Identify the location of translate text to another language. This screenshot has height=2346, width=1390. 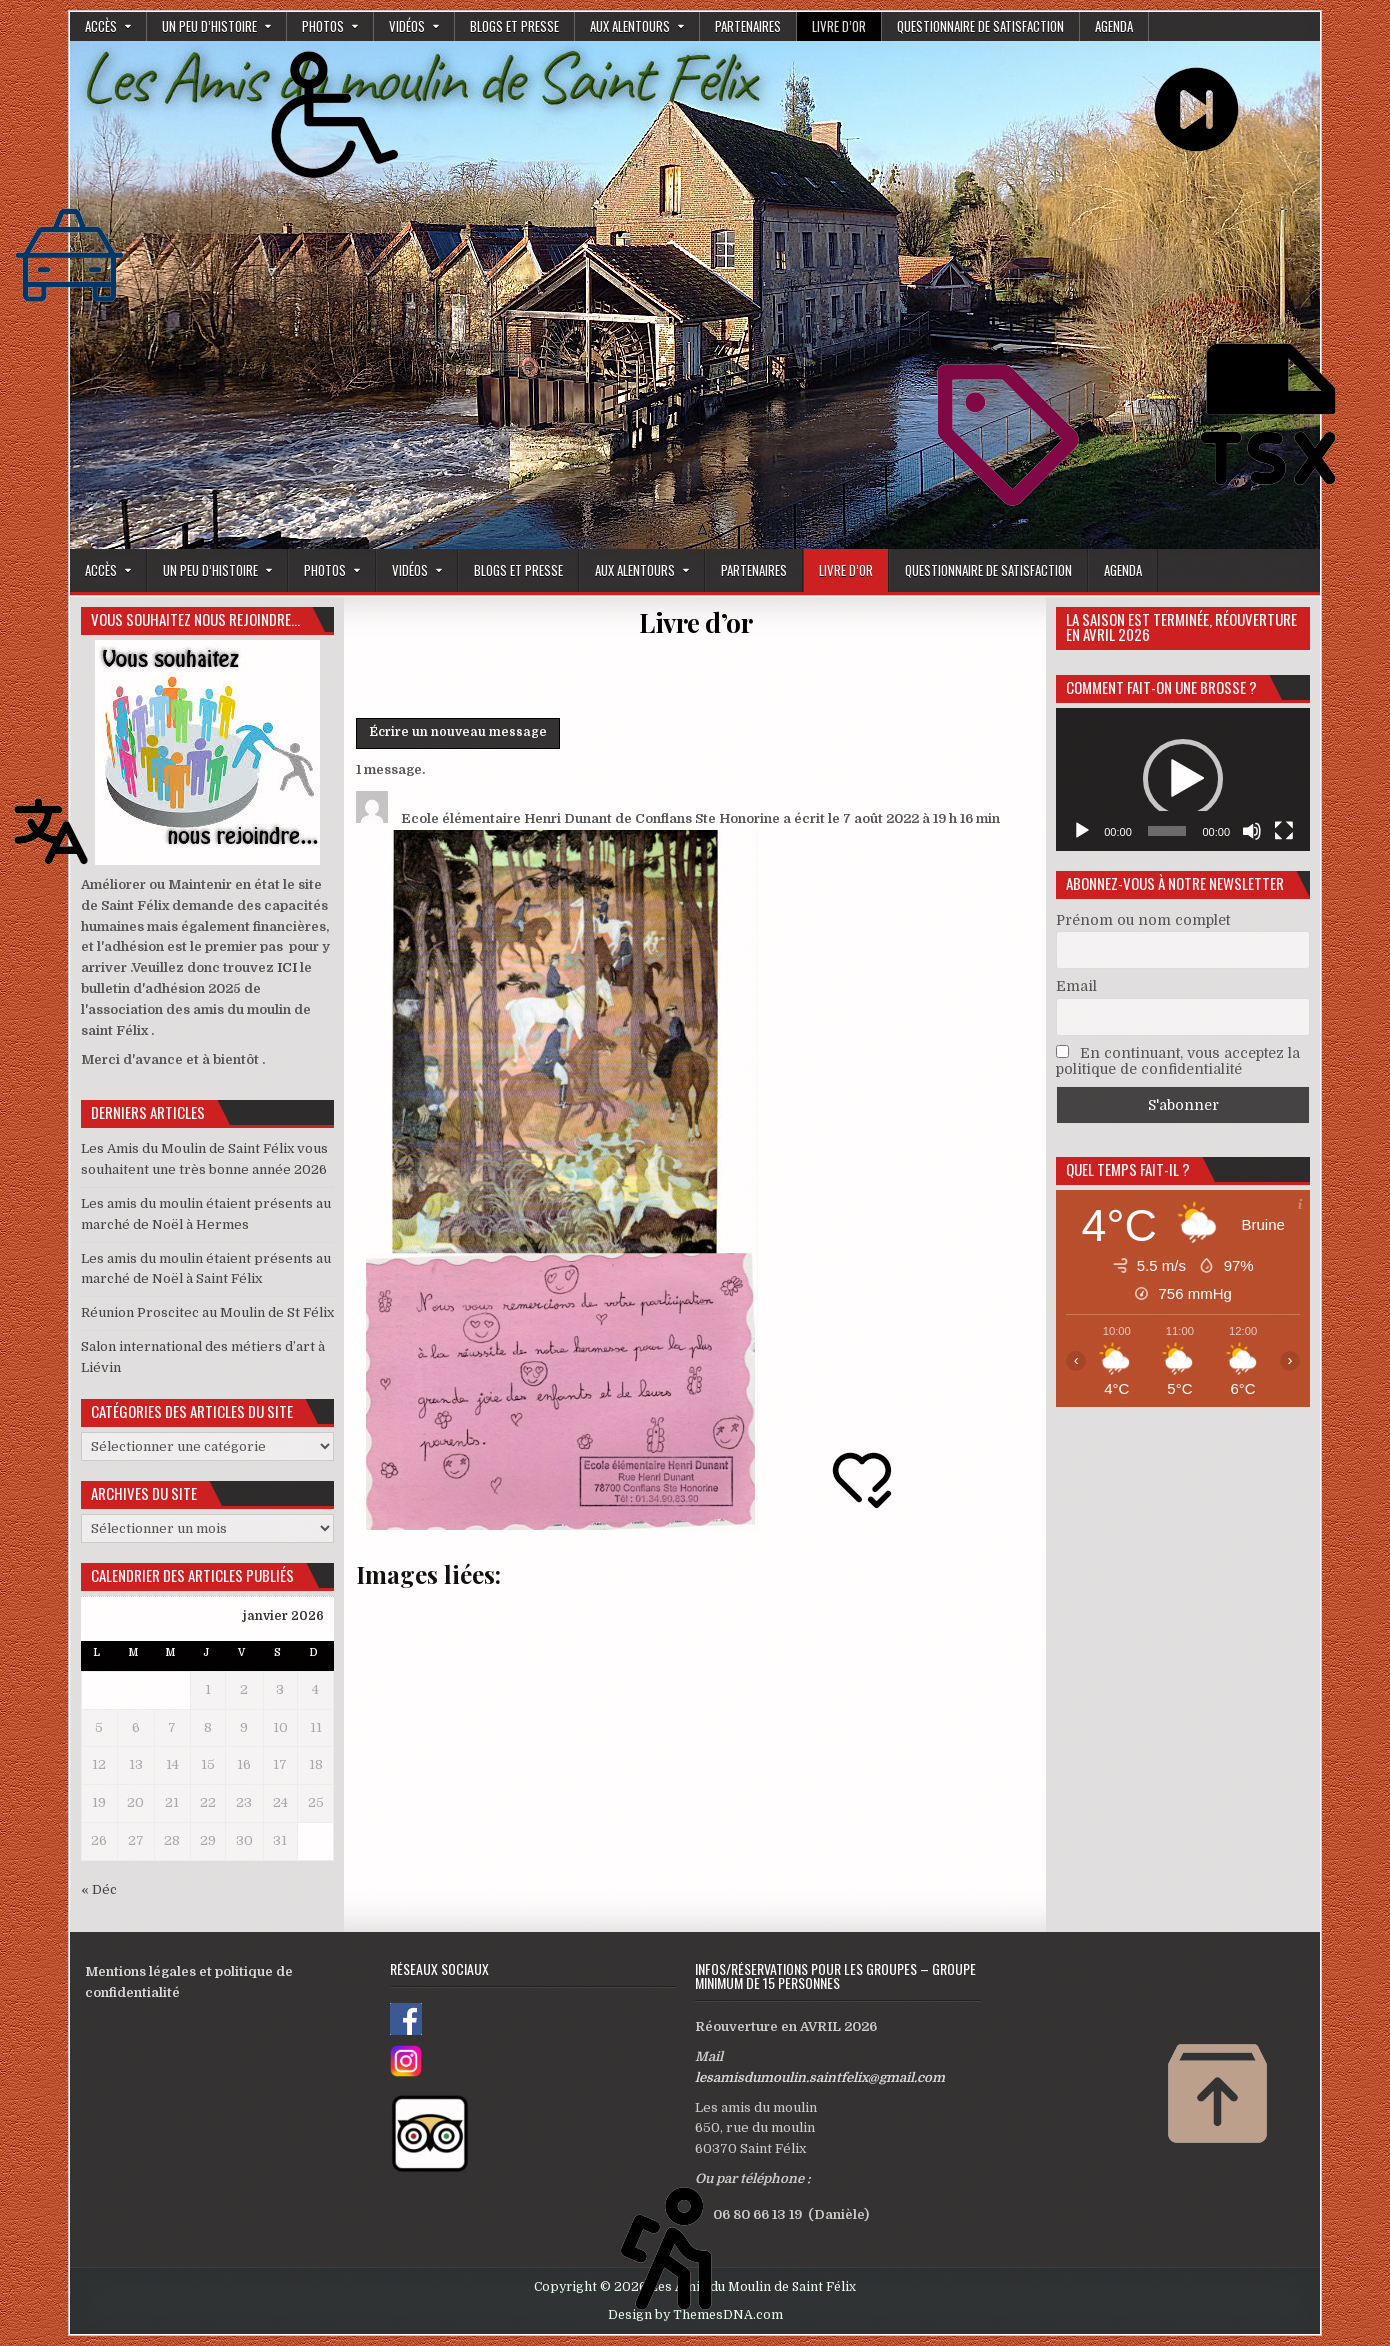
(48, 832).